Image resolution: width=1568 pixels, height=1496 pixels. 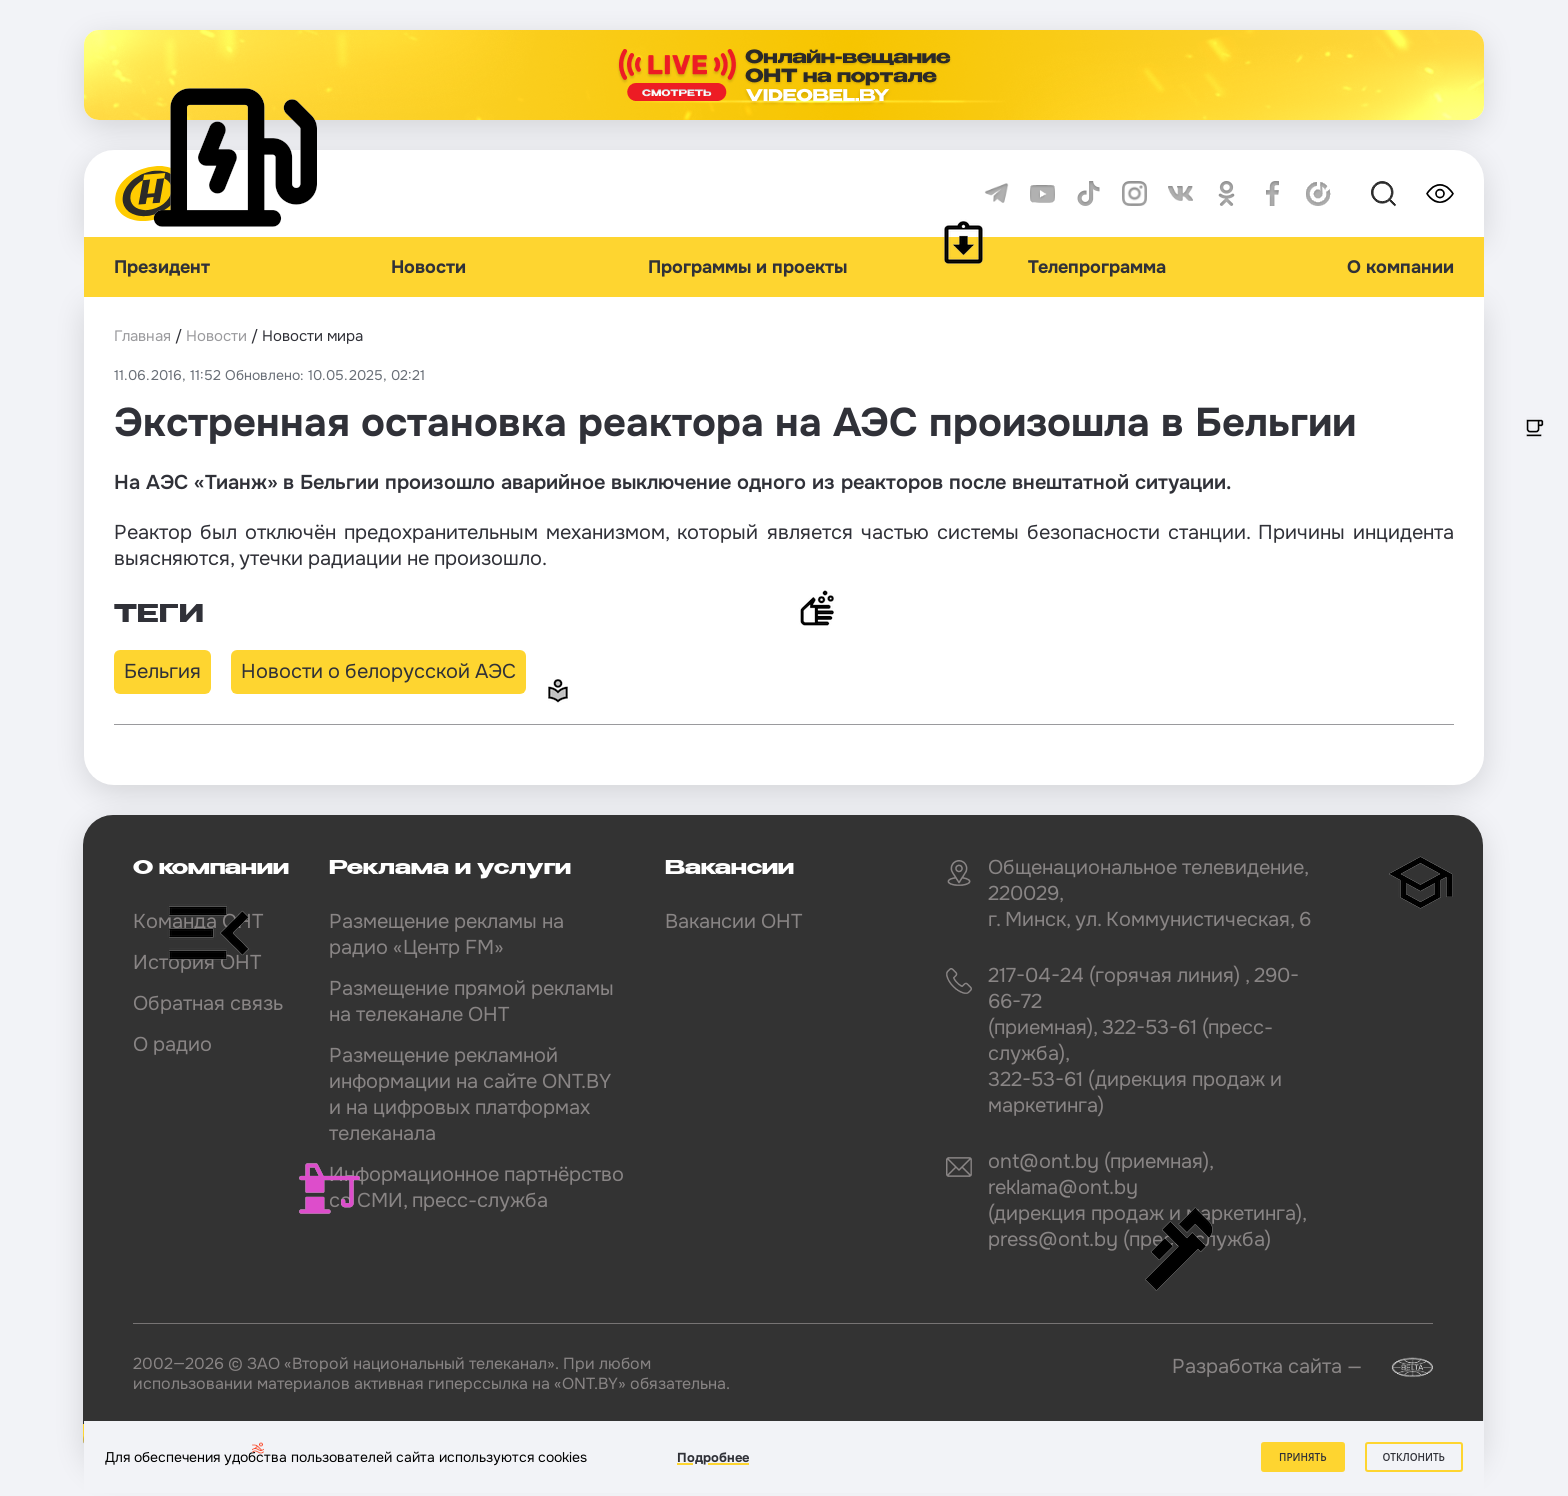 I want to click on access plumbing services or repairs, so click(x=1179, y=1249).